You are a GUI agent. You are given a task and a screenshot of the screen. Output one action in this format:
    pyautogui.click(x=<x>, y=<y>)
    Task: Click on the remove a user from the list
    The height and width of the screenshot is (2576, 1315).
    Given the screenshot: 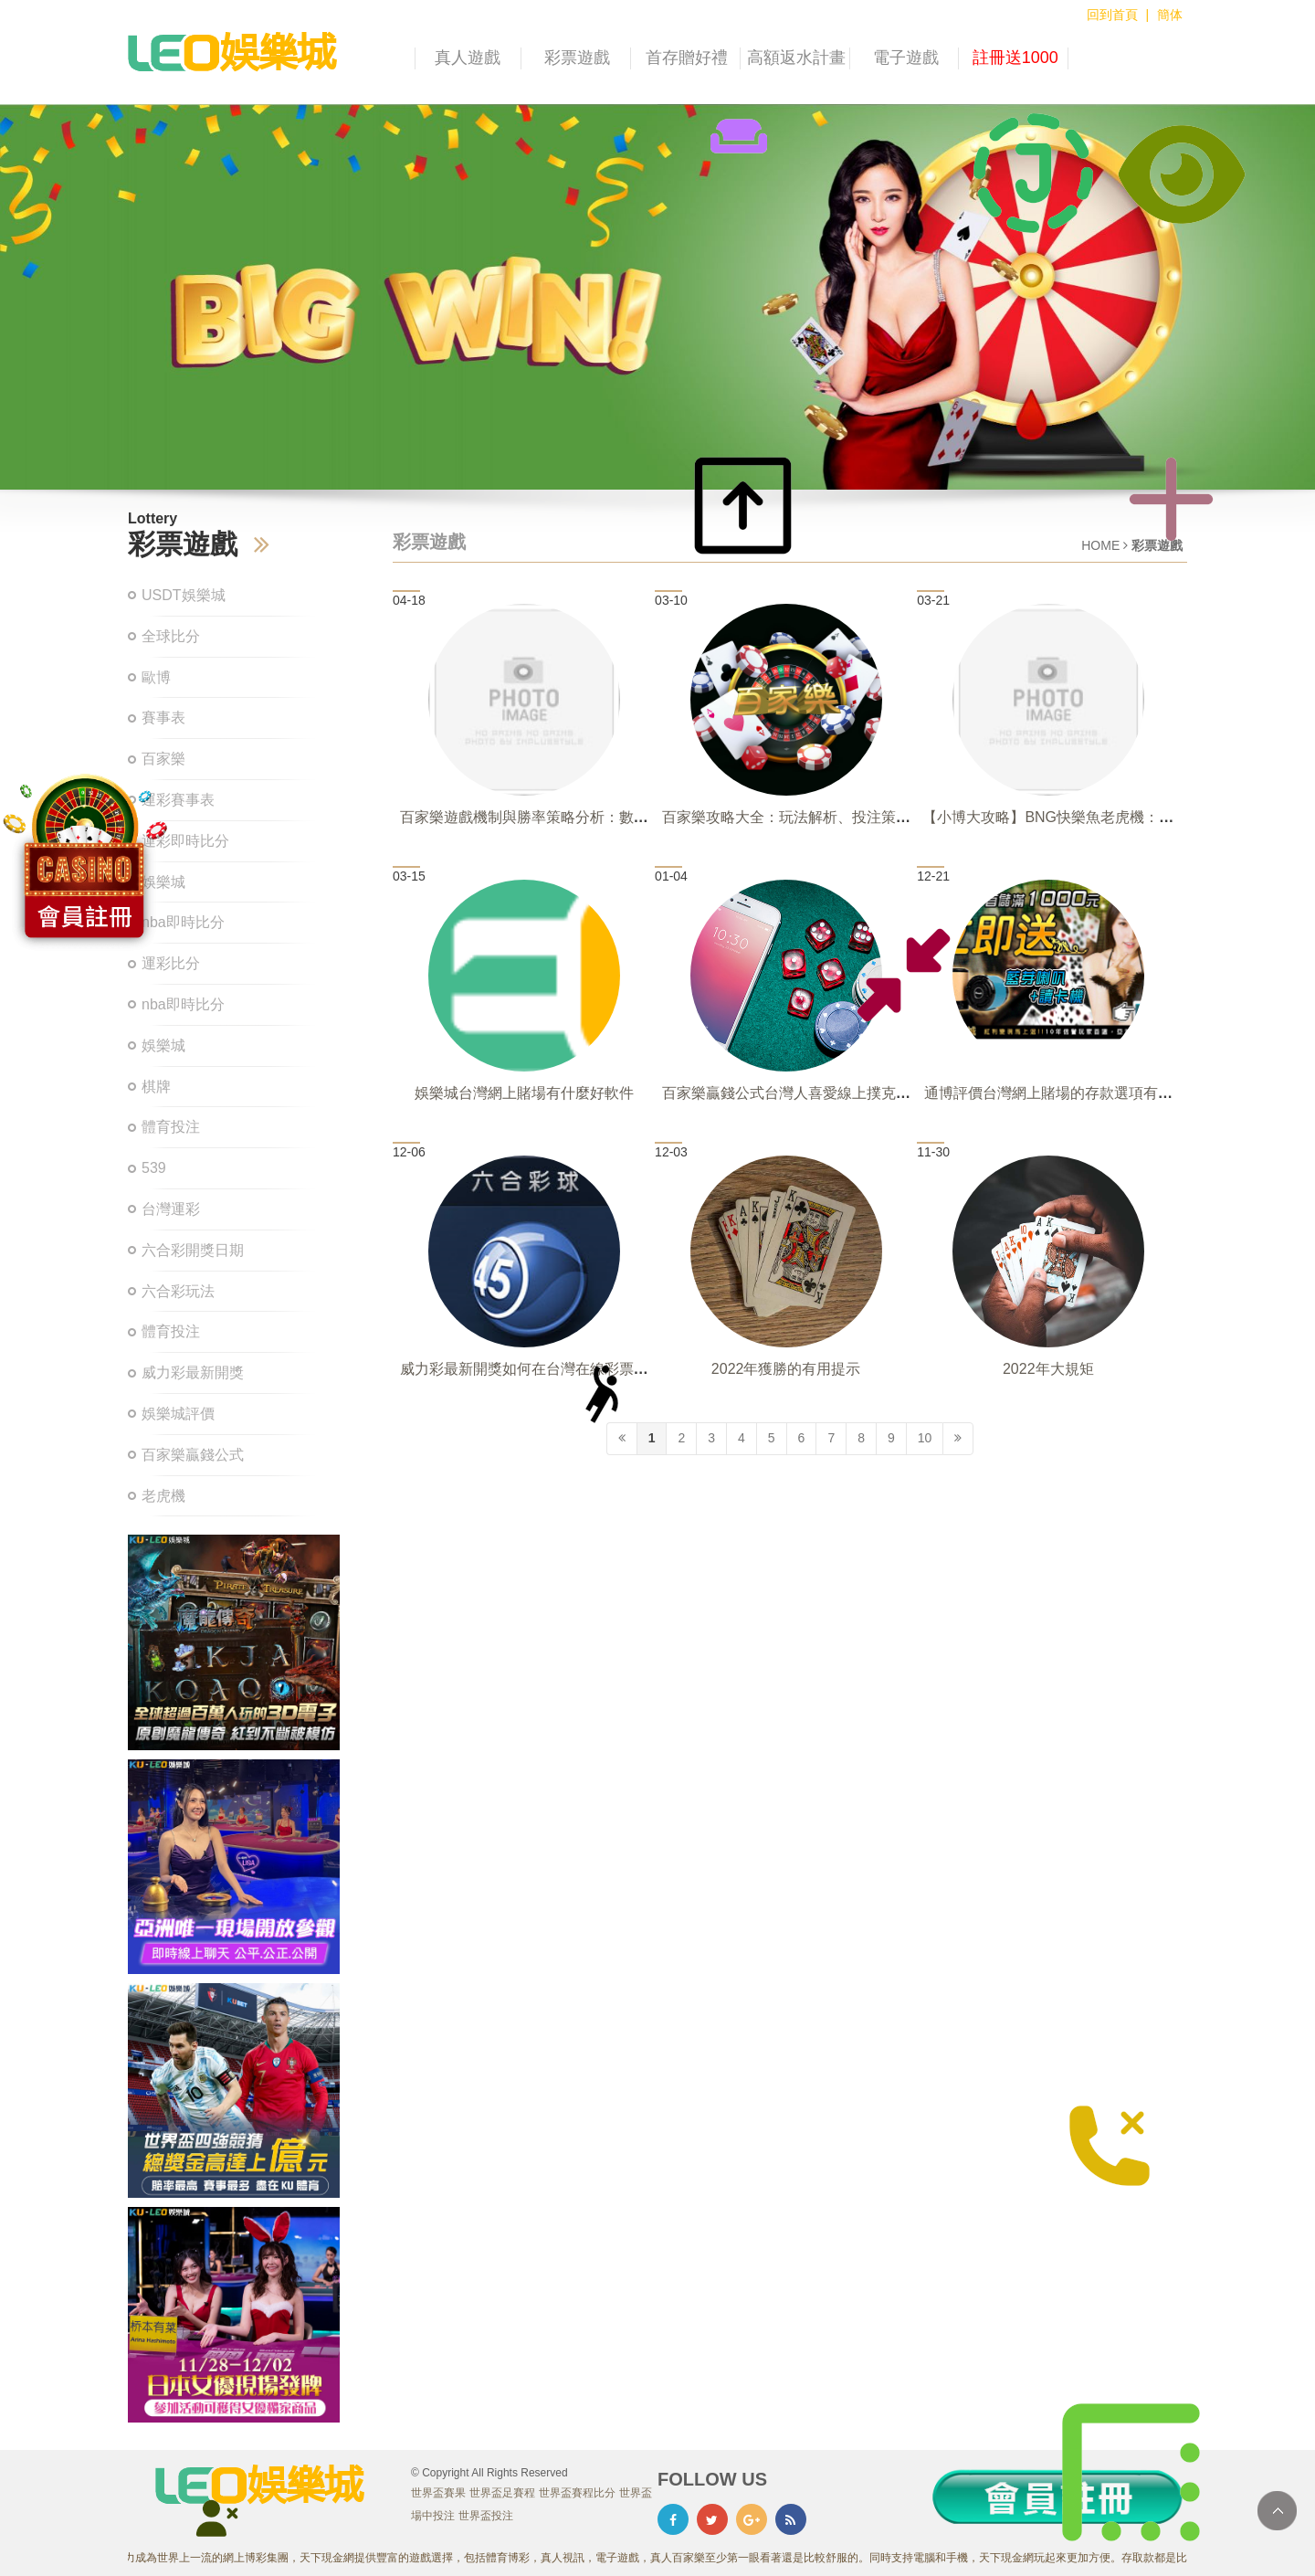 What is the action you would take?
    pyautogui.click(x=216, y=2518)
    